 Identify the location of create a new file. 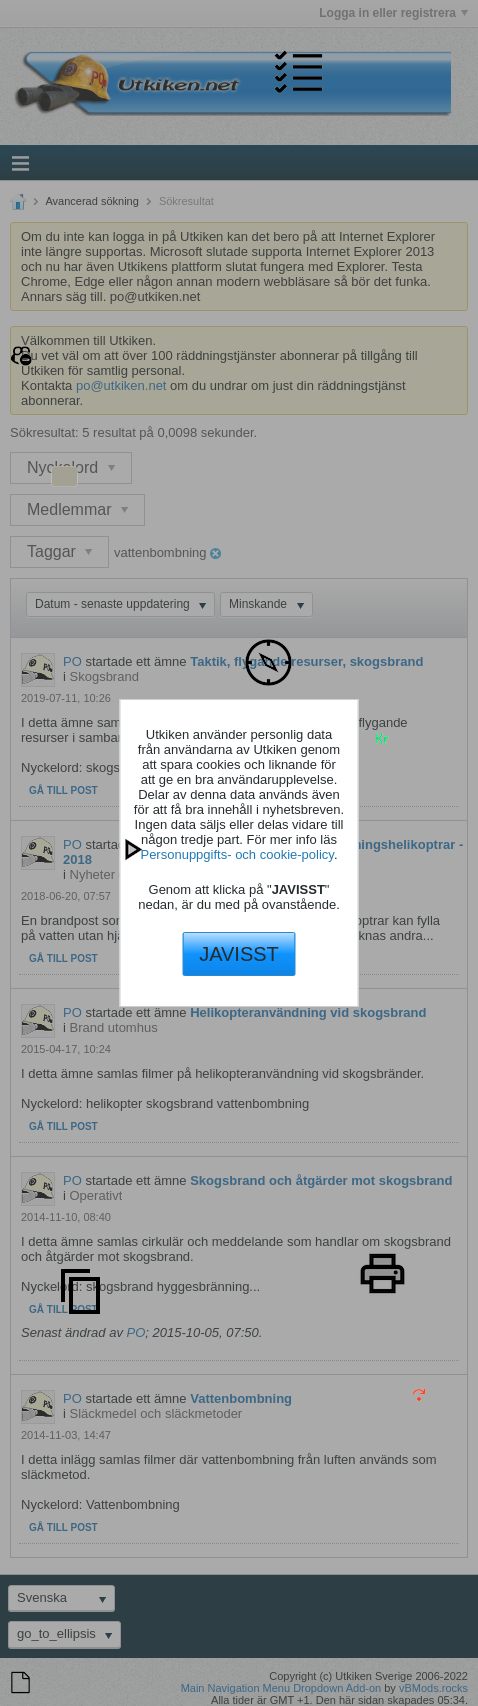
(20, 1682).